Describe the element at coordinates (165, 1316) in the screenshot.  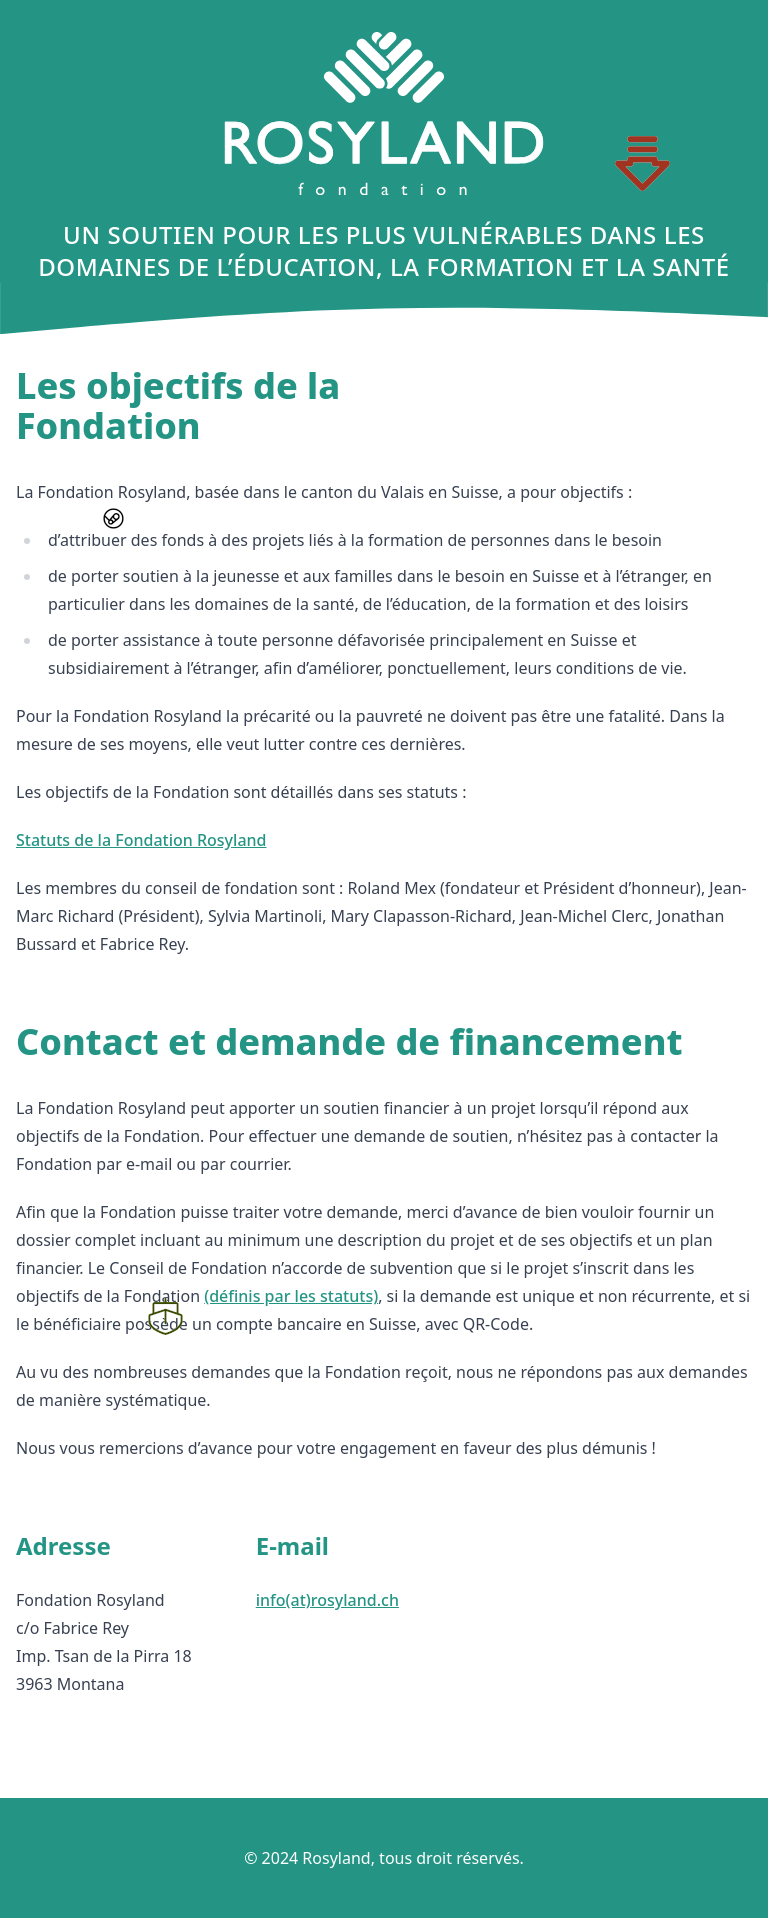
I see `access boat or marine transportation options` at that location.